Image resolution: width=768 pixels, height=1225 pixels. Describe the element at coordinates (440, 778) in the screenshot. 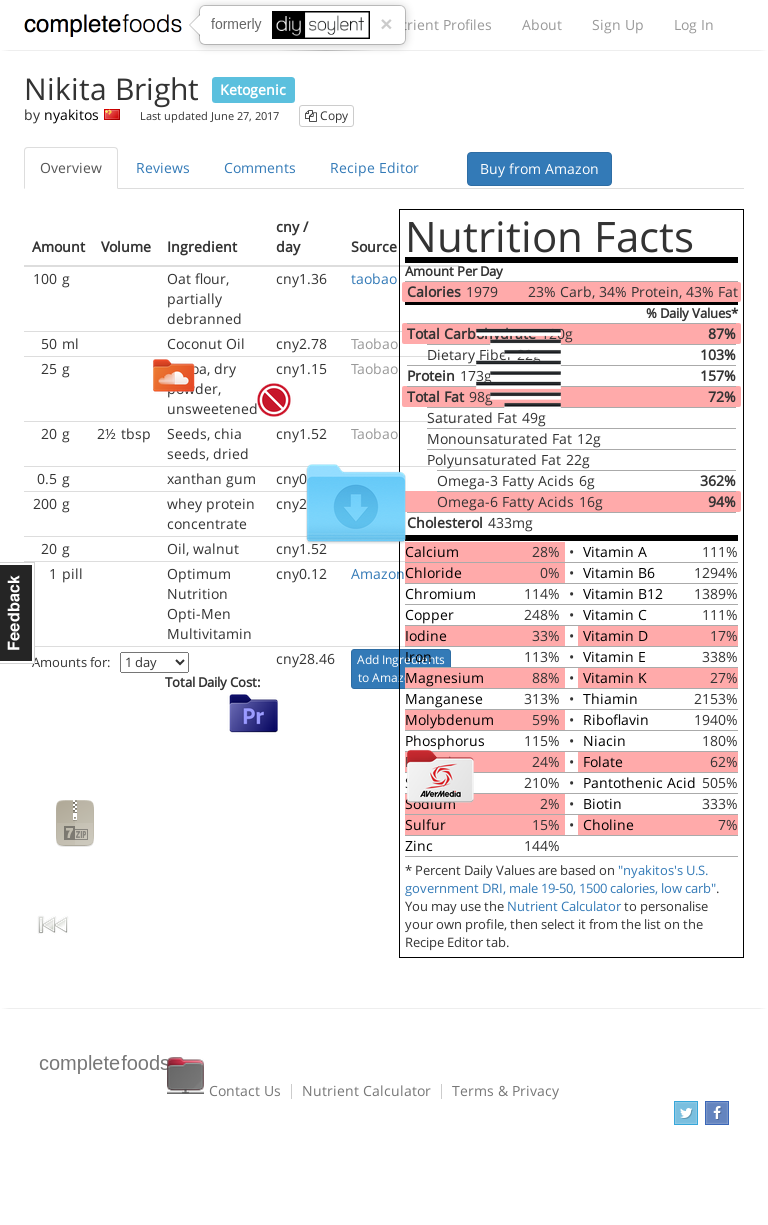

I see `open AverMedia application folder` at that location.